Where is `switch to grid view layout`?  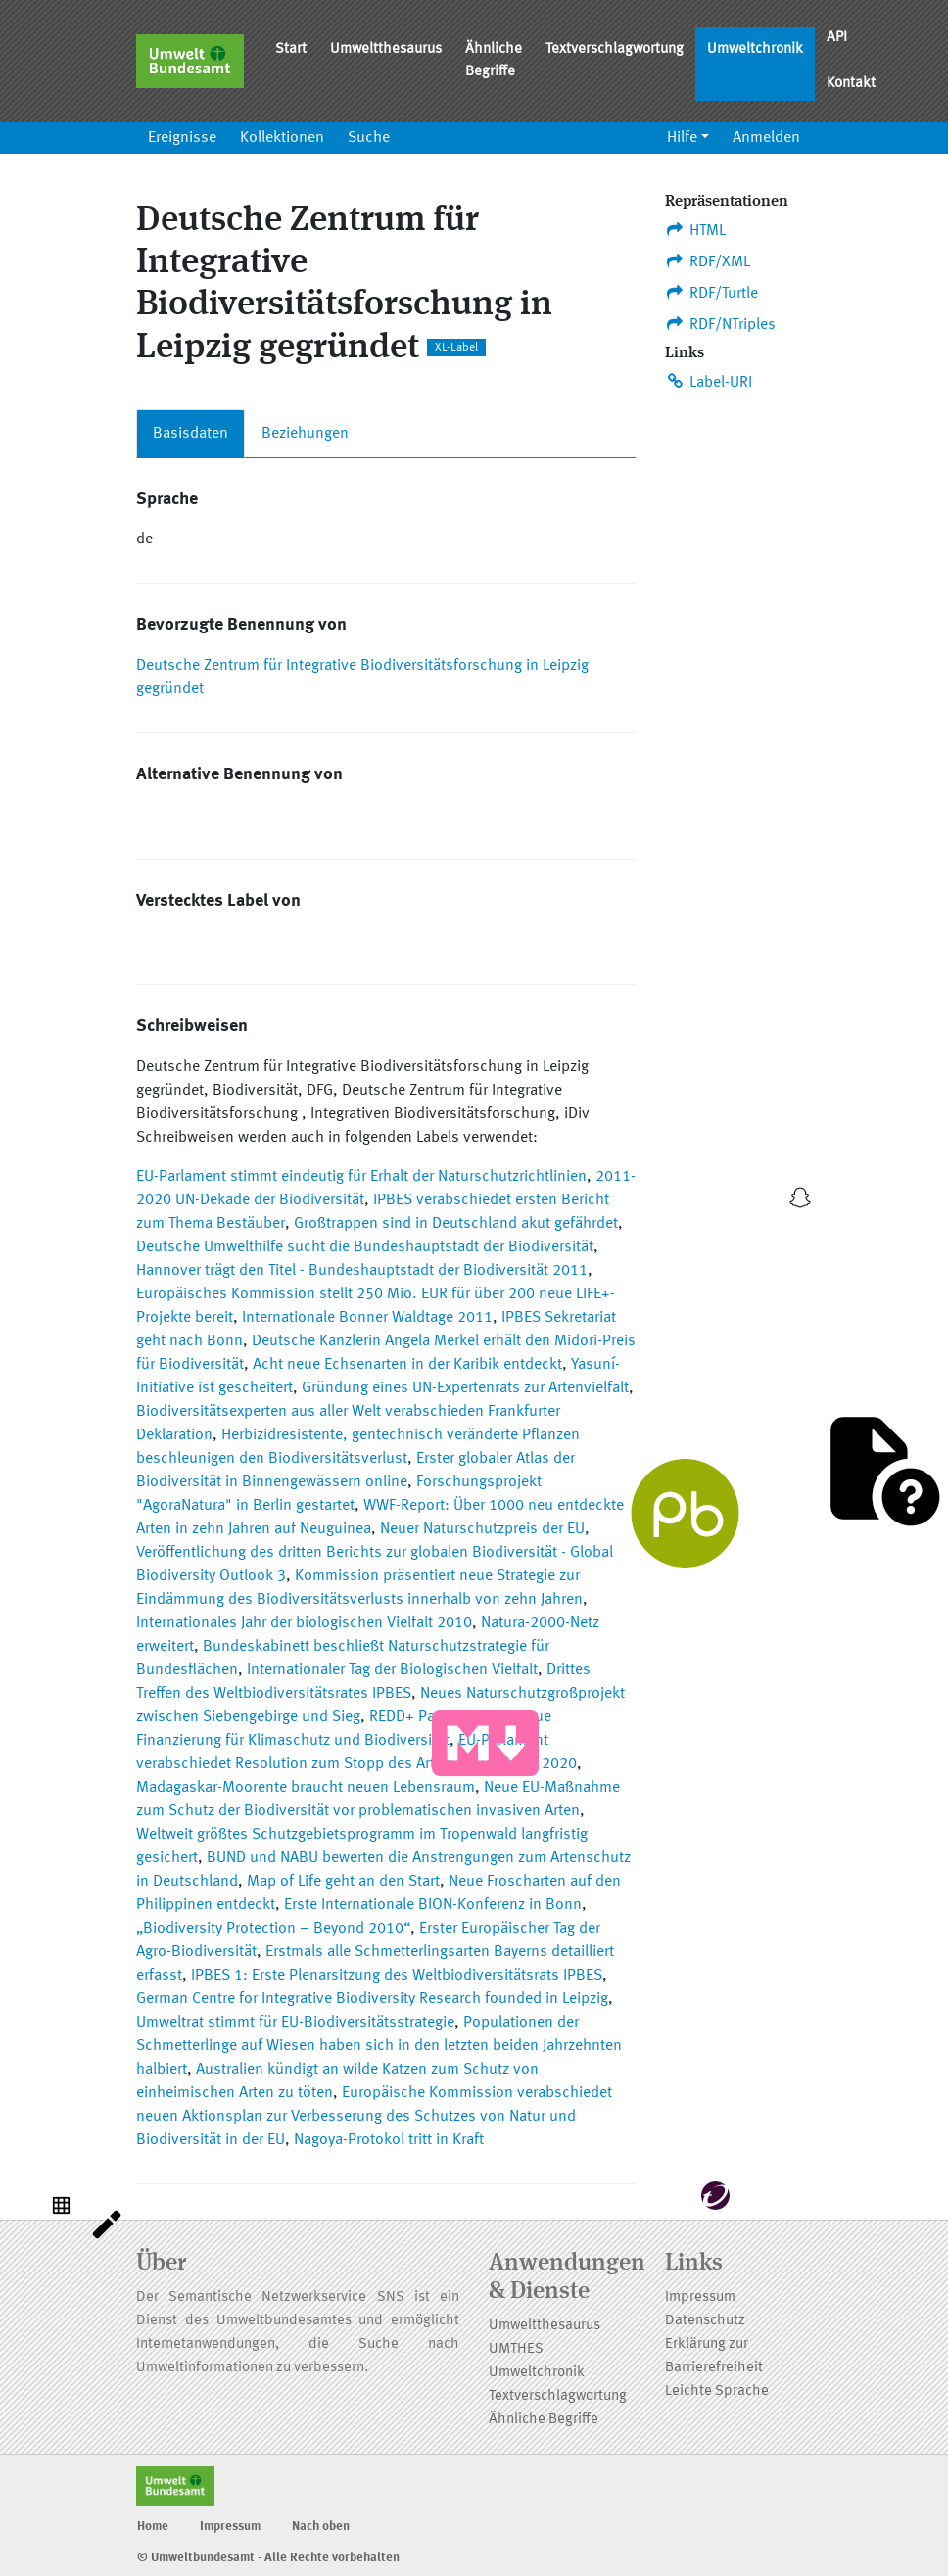 switch to grid view layout is located at coordinates (61, 2205).